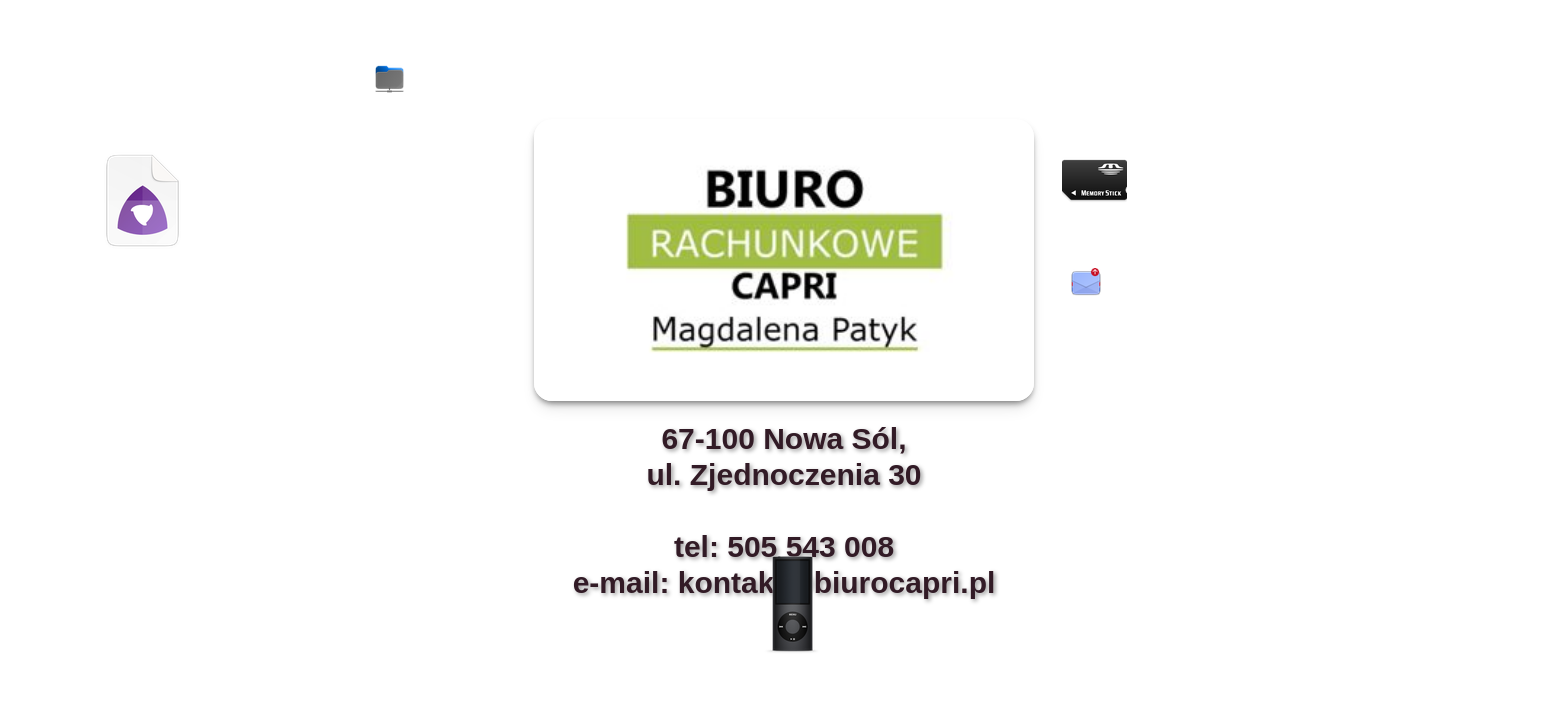  I want to click on access iPod device settings, so click(792, 605).